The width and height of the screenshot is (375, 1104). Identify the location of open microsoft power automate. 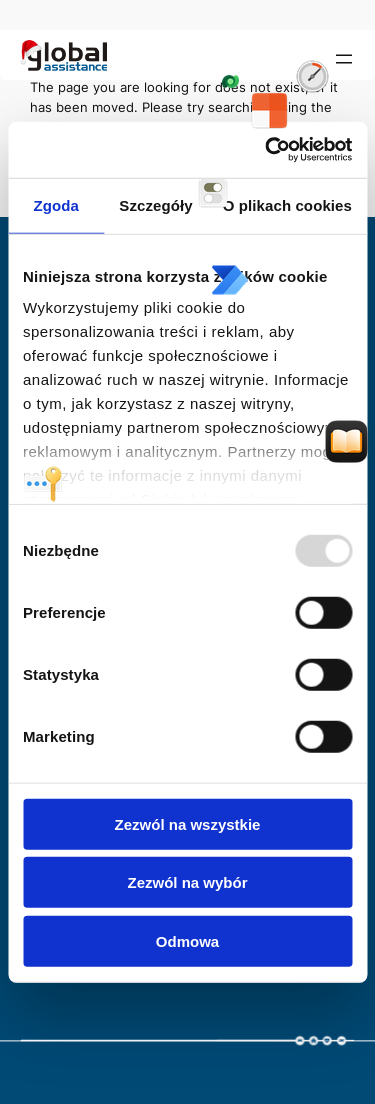
(230, 280).